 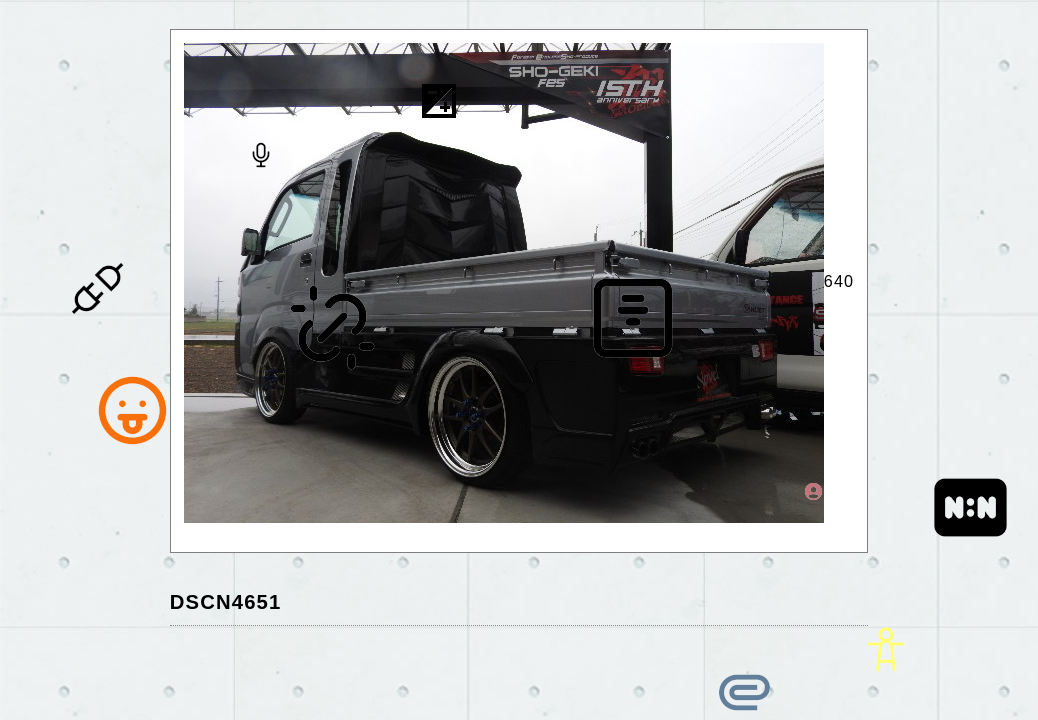 What do you see at coordinates (970, 507) in the screenshot?
I see `indicates a many-to-many database relationship` at bounding box center [970, 507].